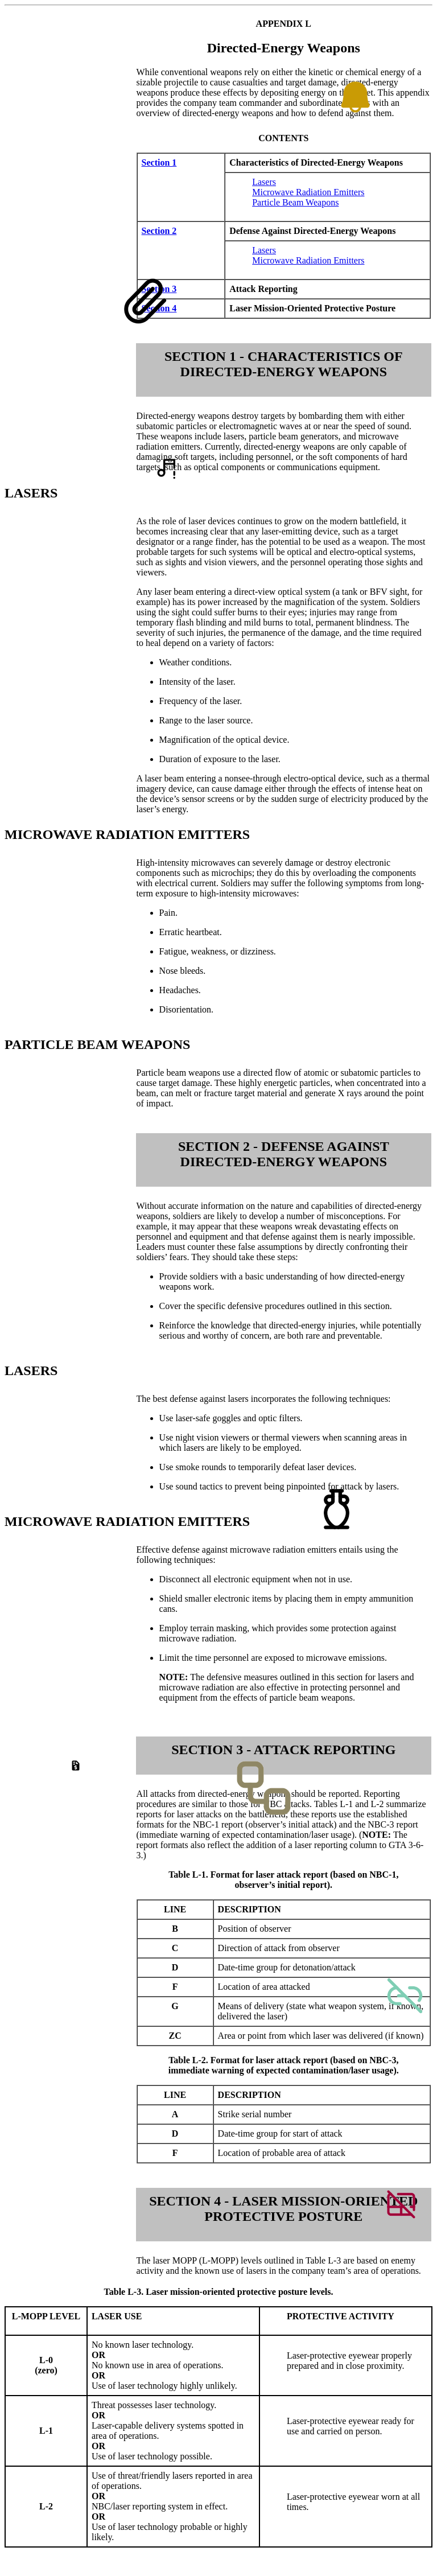  What do you see at coordinates (336, 1509) in the screenshot?
I see `browse historical or ancient artifacts` at bounding box center [336, 1509].